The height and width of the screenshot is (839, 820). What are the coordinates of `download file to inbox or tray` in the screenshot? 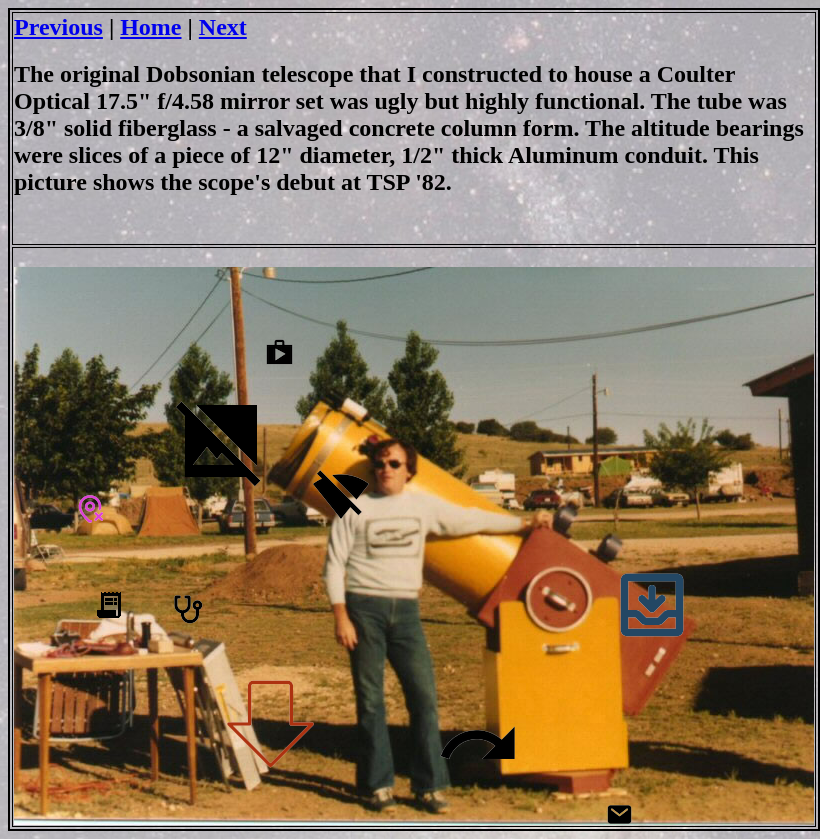 It's located at (652, 605).